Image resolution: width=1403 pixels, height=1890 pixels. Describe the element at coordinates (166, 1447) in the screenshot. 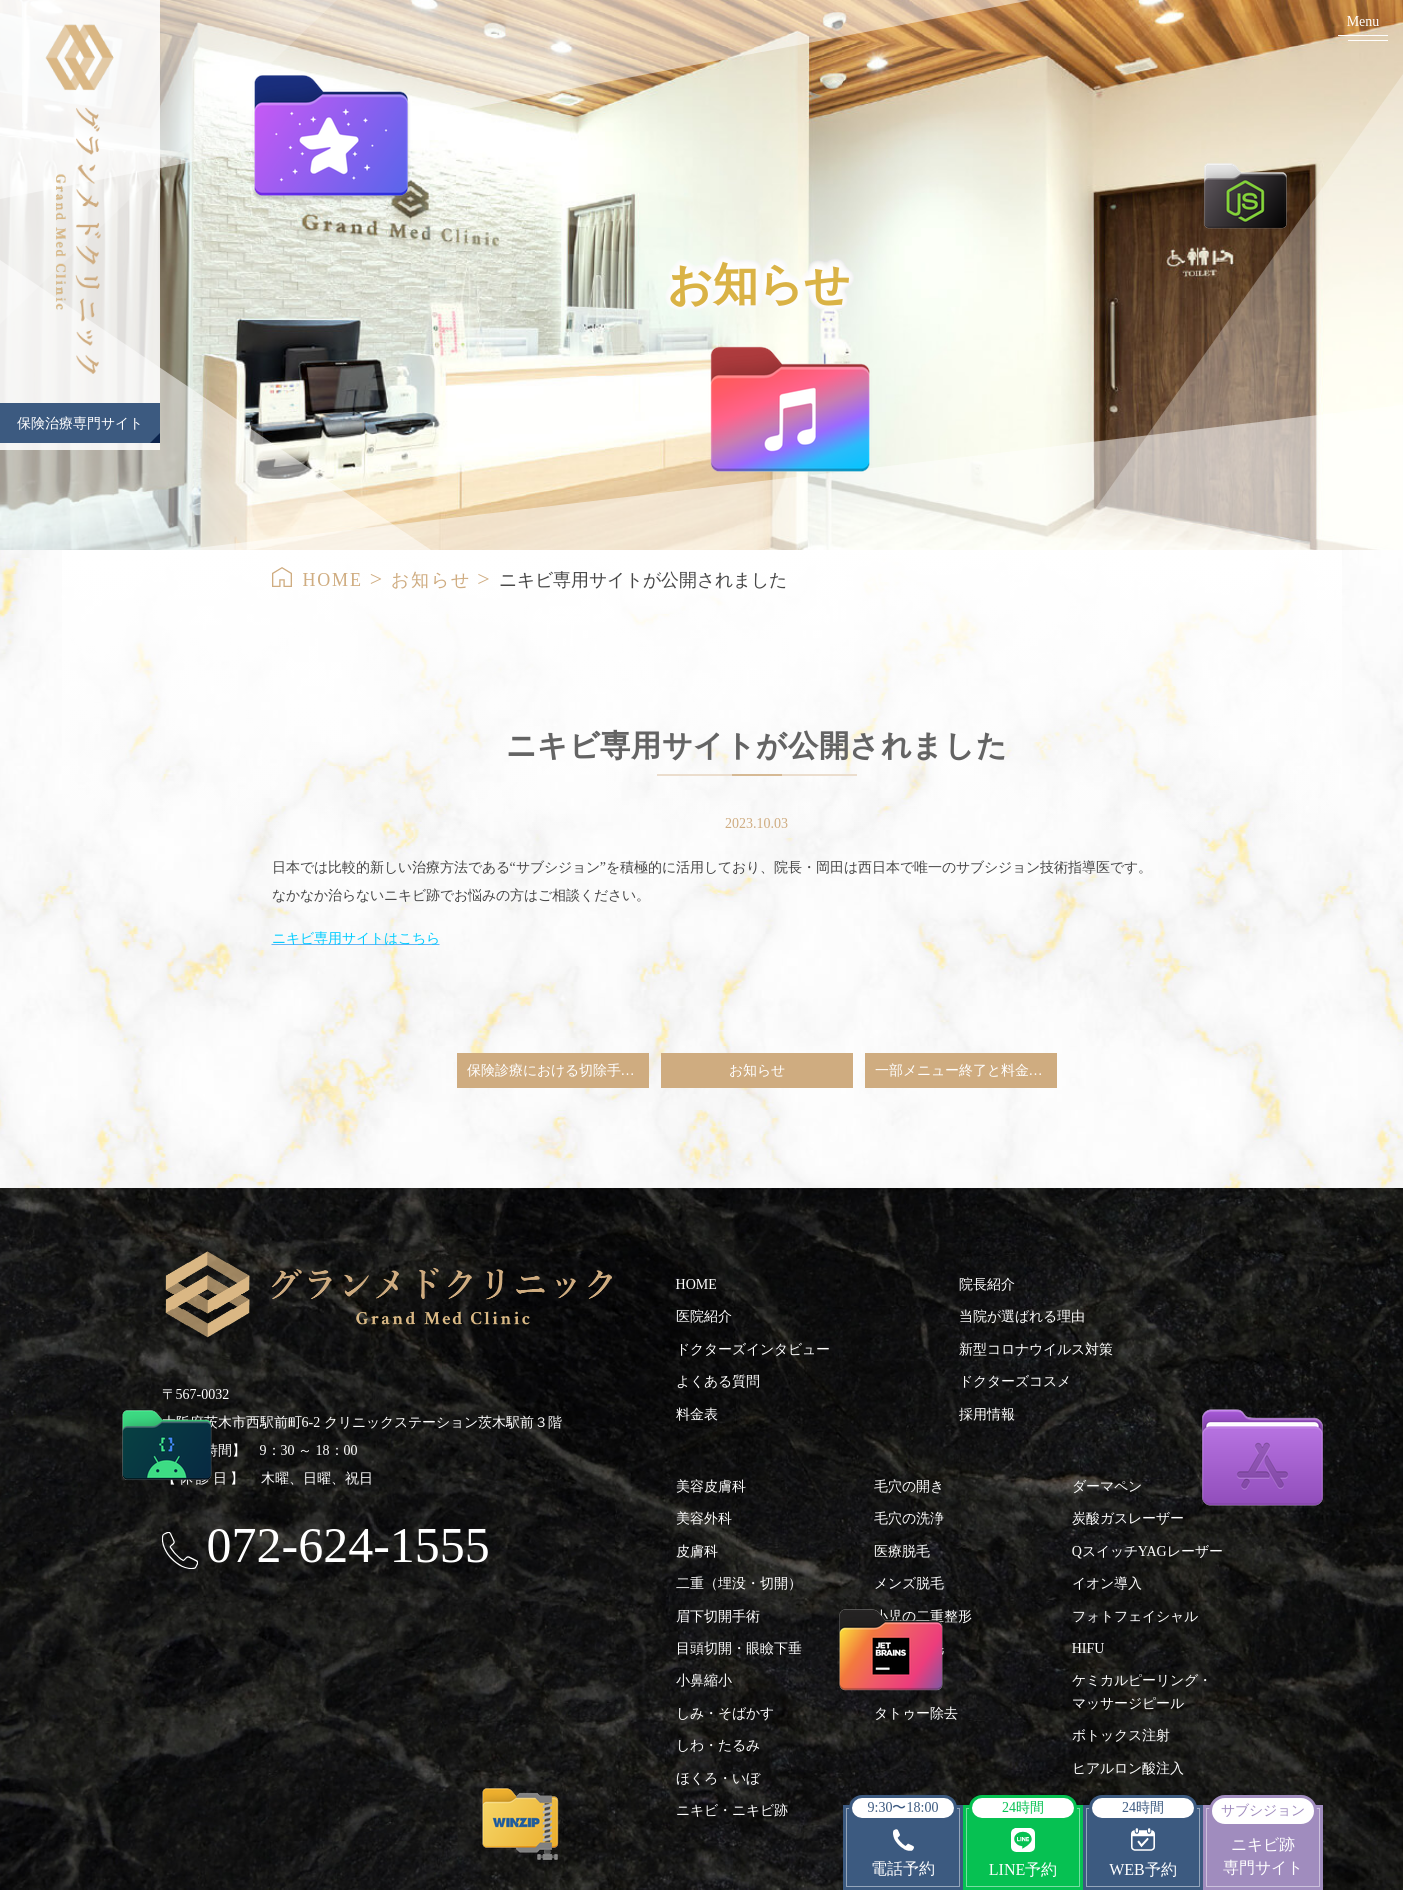

I see `open android developer project files` at that location.